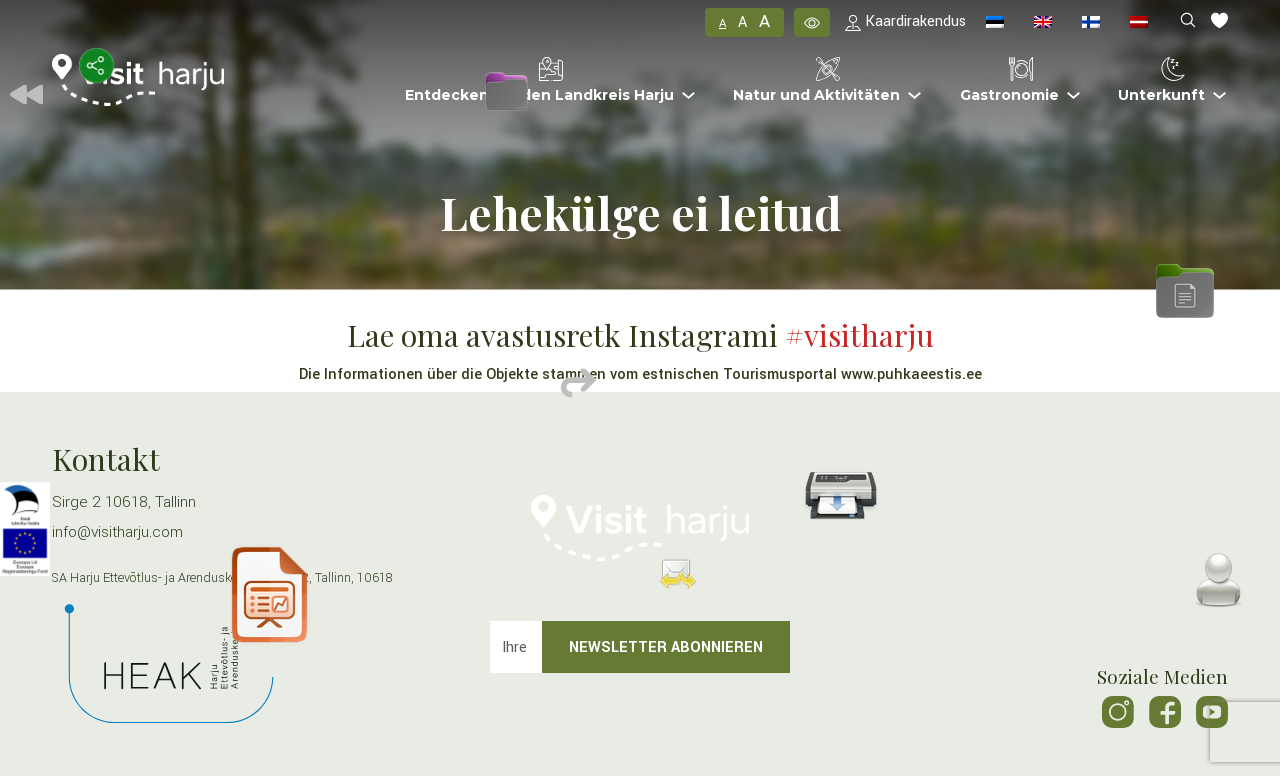 The height and width of the screenshot is (776, 1280). What do you see at coordinates (678, 571) in the screenshot?
I see `reply to all recipients of an email` at bounding box center [678, 571].